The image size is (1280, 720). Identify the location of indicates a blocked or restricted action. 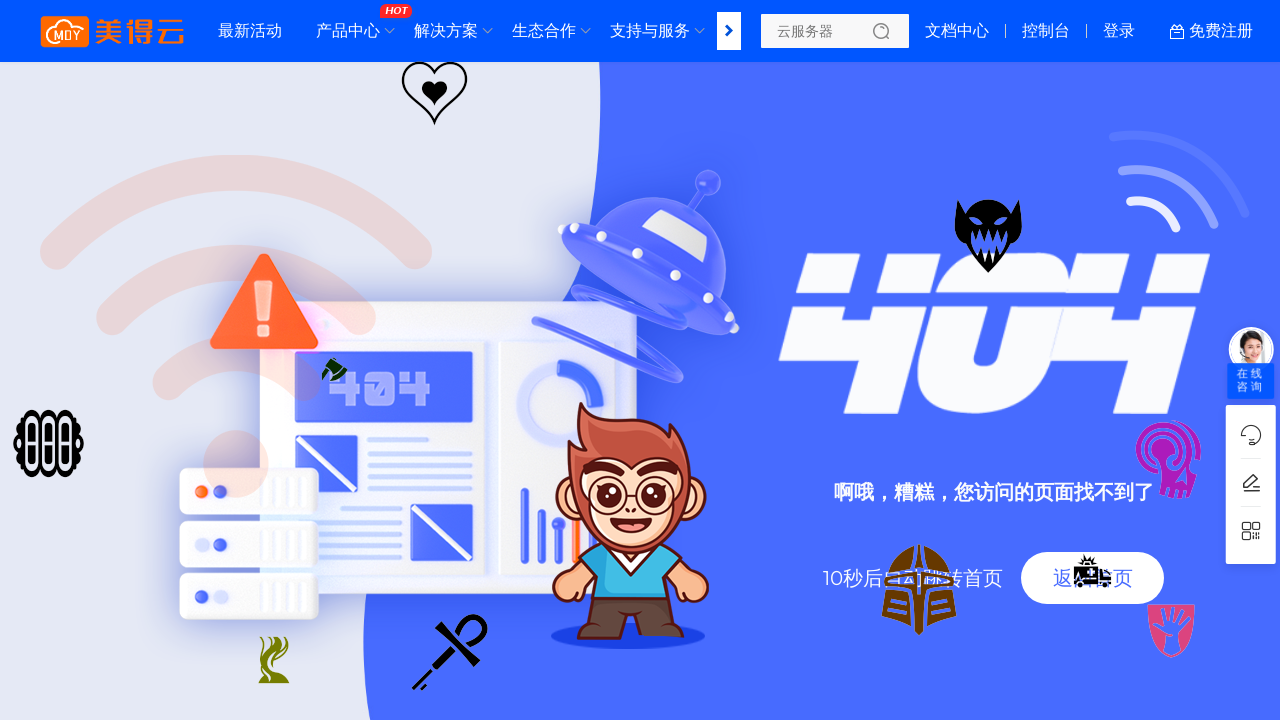
(1170, 630).